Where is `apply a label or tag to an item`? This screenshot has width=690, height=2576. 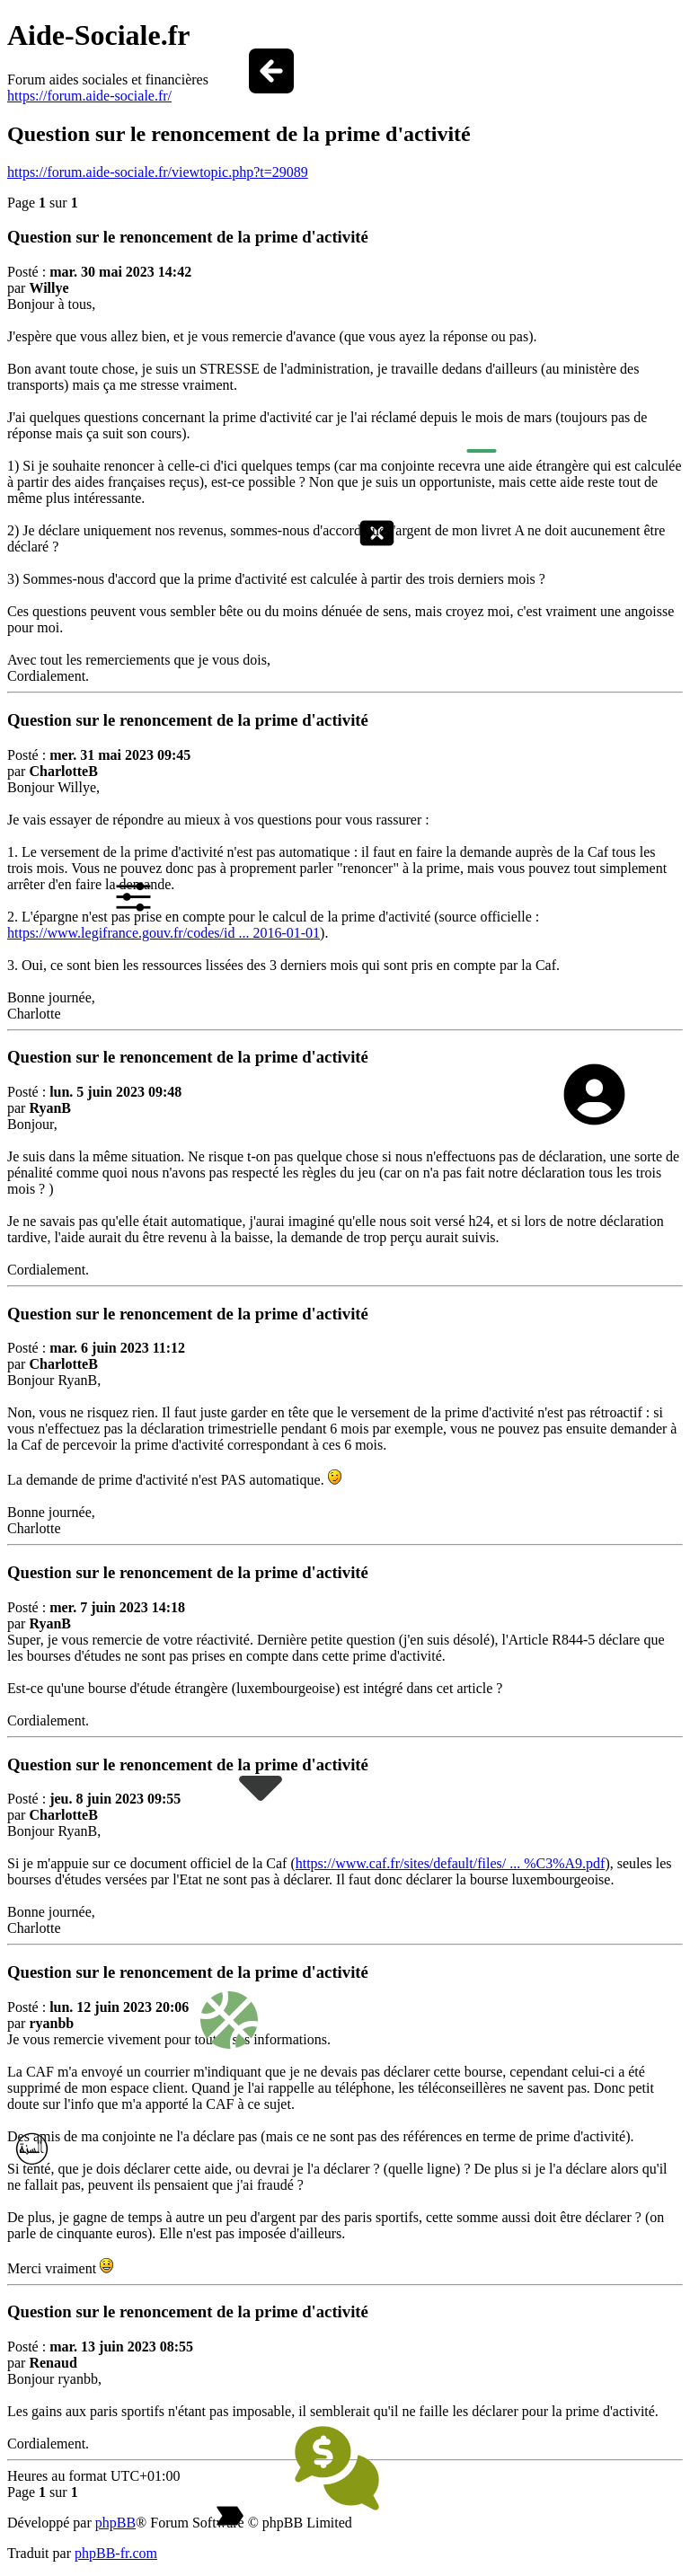
apply a label or tag to an item is located at coordinates (229, 2516).